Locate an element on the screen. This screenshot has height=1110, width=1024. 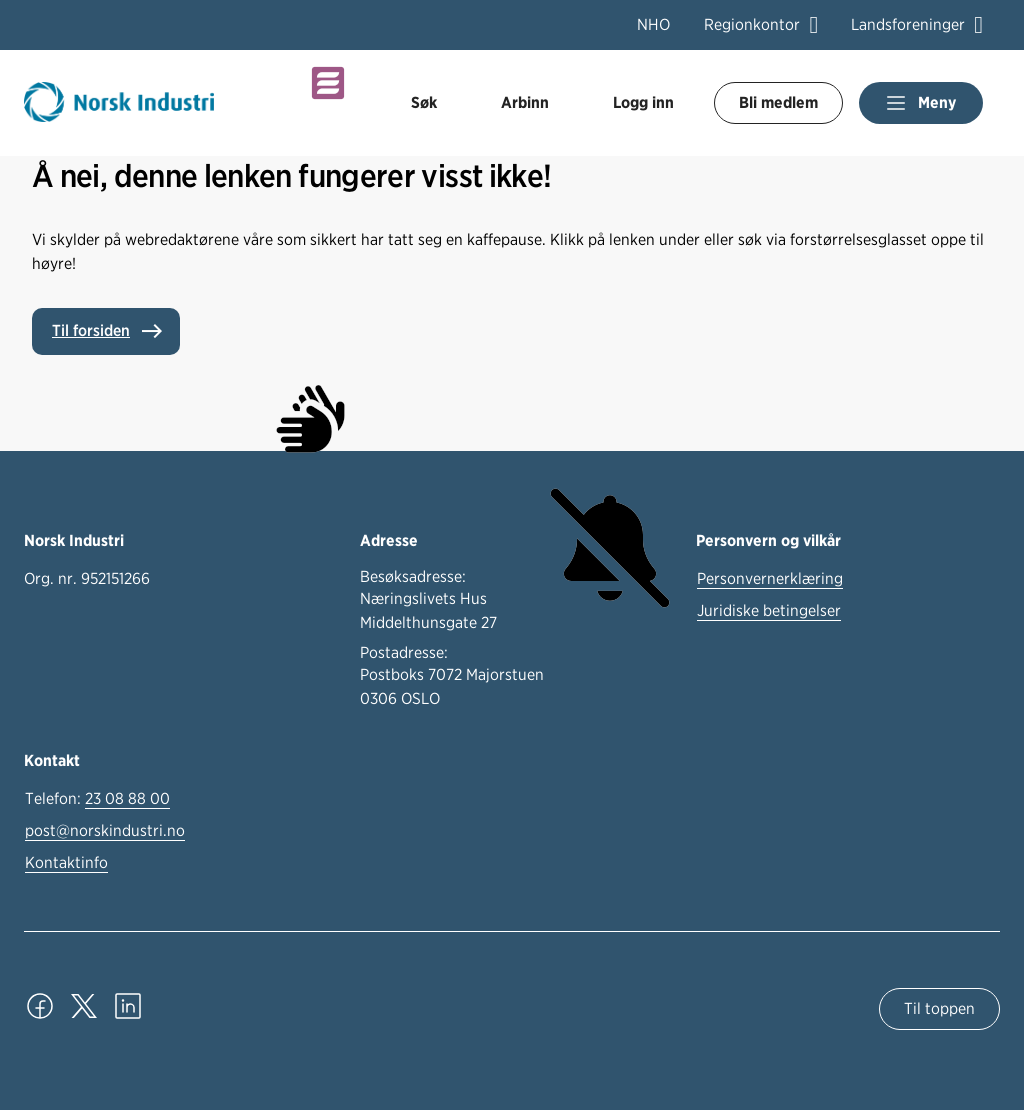
jxl image format logo is located at coordinates (328, 83).